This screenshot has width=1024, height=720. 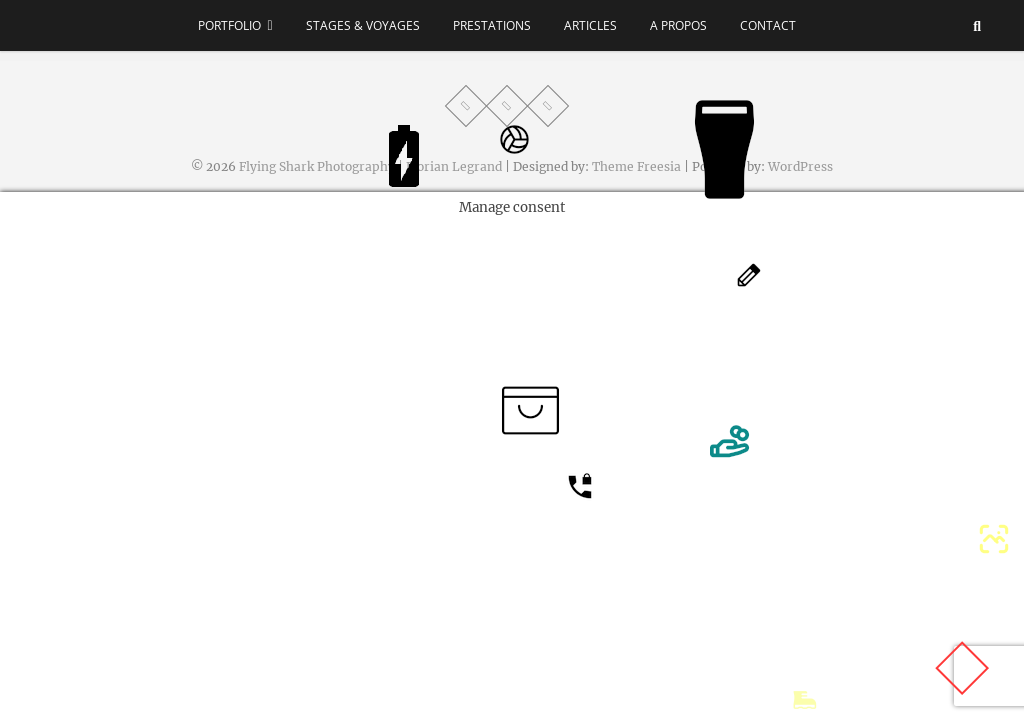 What do you see at coordinates (730, 442) in the screenshot?
I see `make a payment or donation` at bounding box center [730, 442].